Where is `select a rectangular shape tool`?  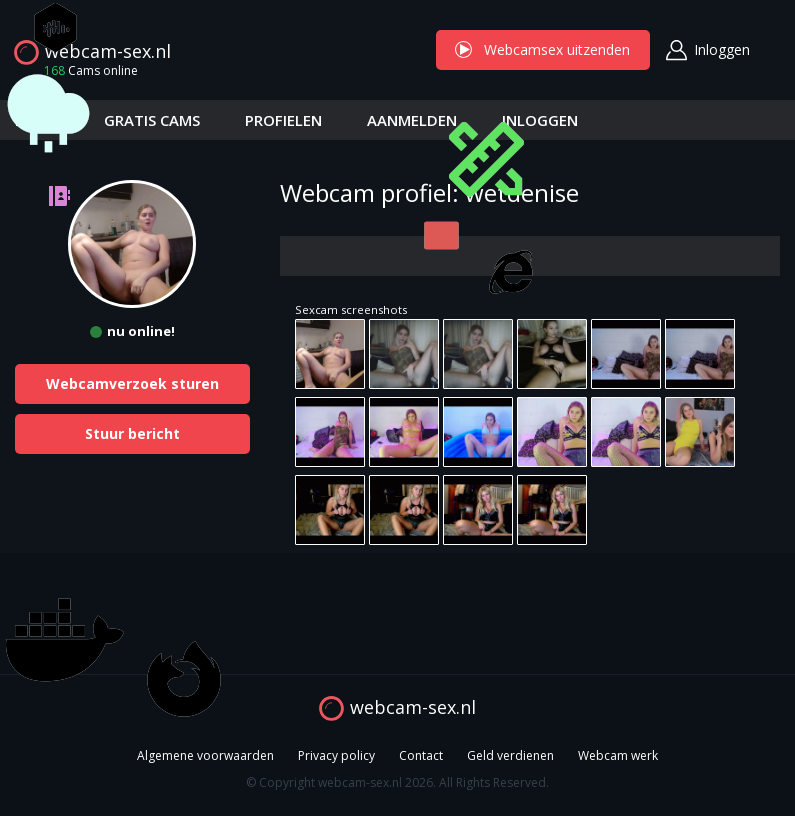
select a rectangular shape tool is located at coordinates (441, 235).